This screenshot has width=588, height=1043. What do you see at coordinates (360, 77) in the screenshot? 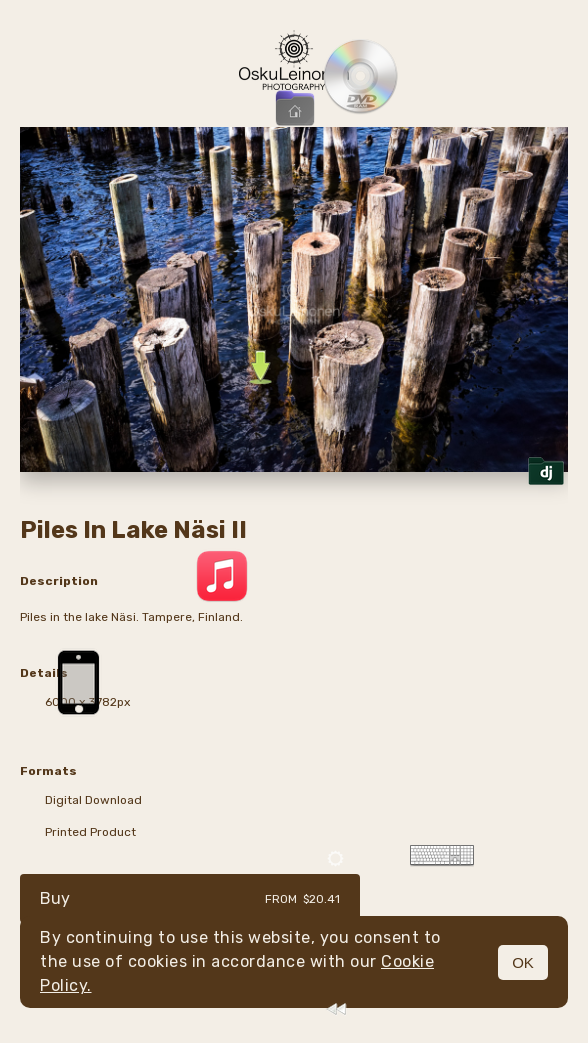
I see `indicates a DVD-RAM disc in the system` at bounding box center [360, 77].